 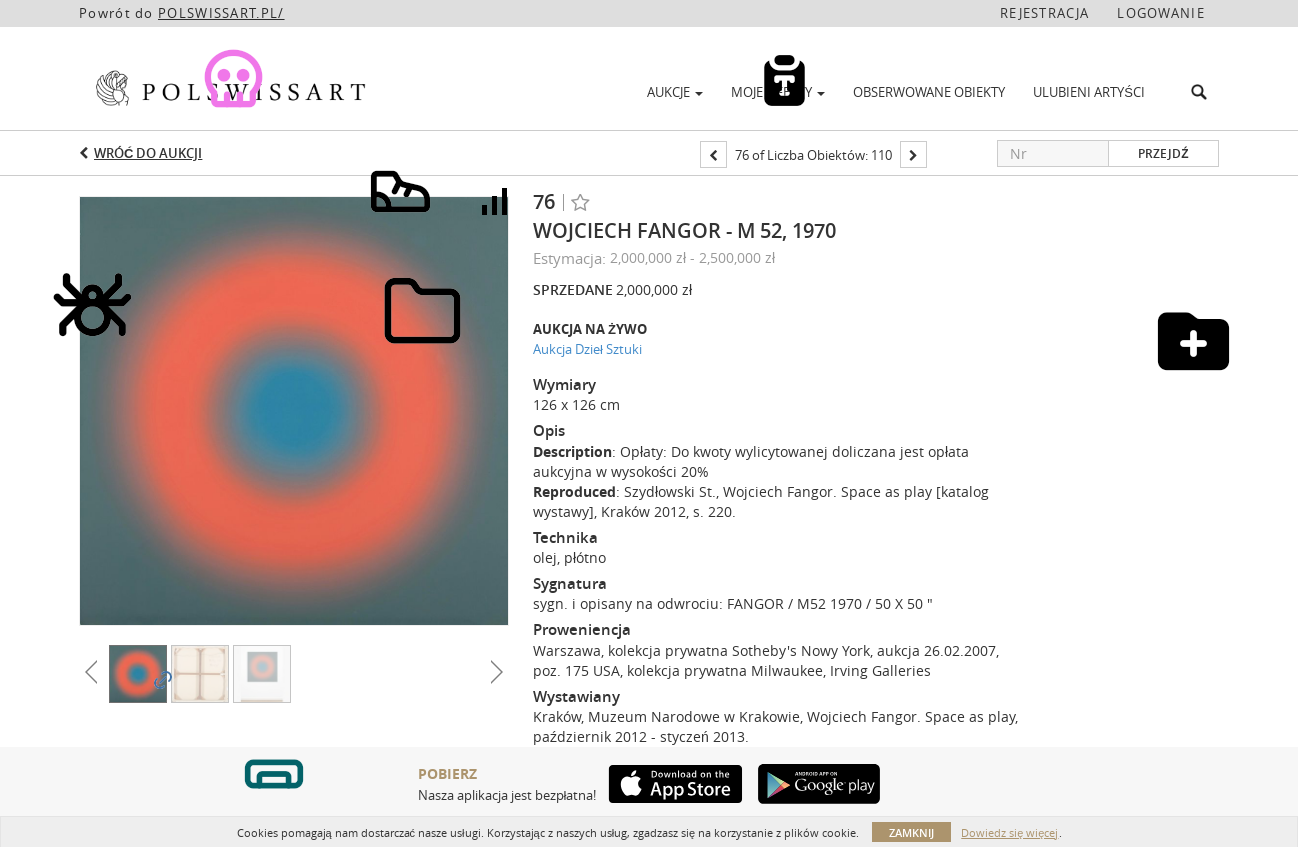 I want to click on copy or share a link, so click(x=163, y=680).